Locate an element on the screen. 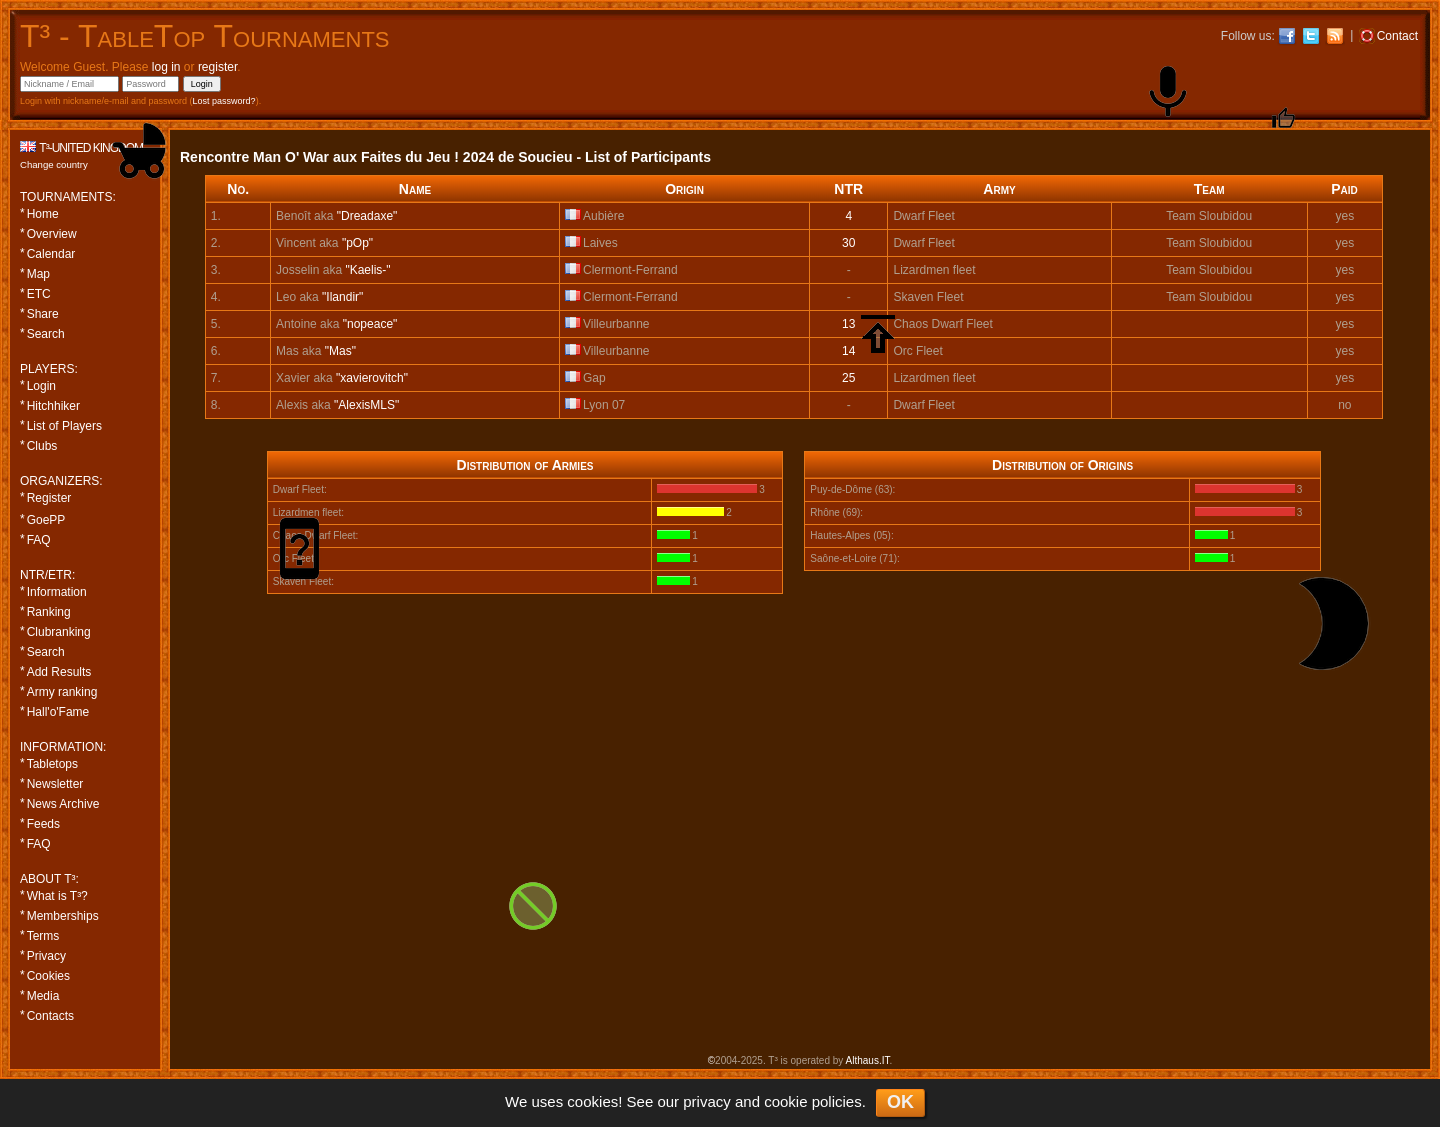  toggle dark mode or night theme is located at coordinates (1331, 623).